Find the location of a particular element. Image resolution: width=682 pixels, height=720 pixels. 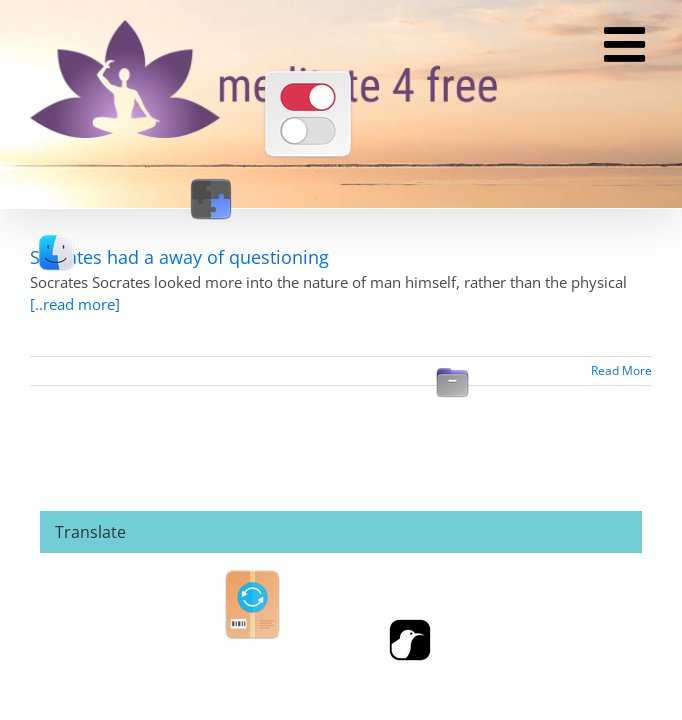

open cinny matrix messaging client is located at coordinates (410, 640).